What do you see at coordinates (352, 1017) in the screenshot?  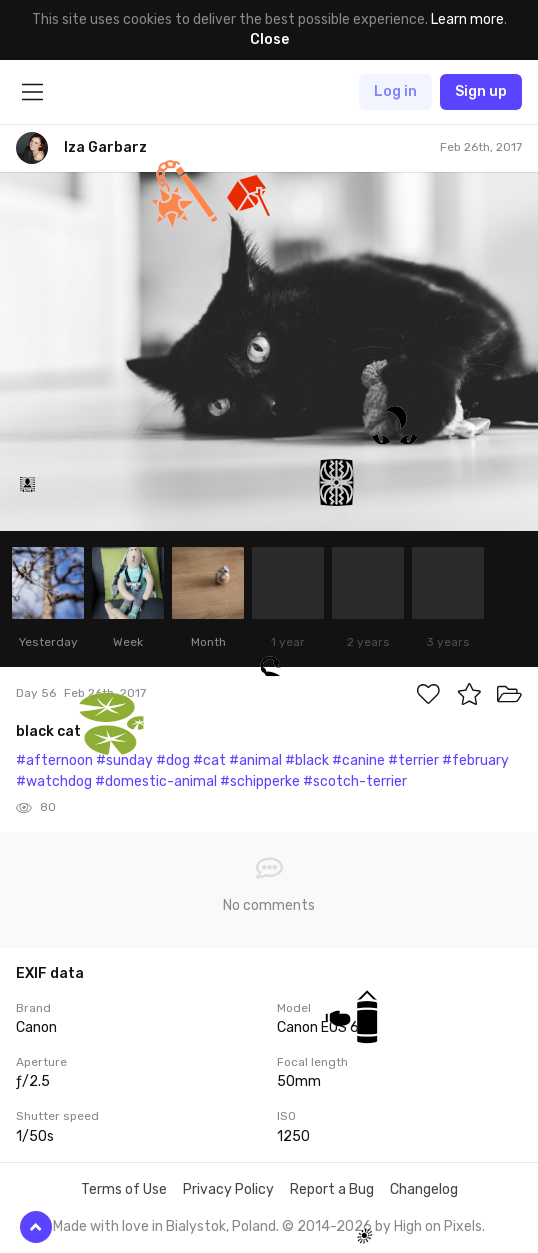 I see `access boxing or combat training features` at bounding box center [352, 1017].